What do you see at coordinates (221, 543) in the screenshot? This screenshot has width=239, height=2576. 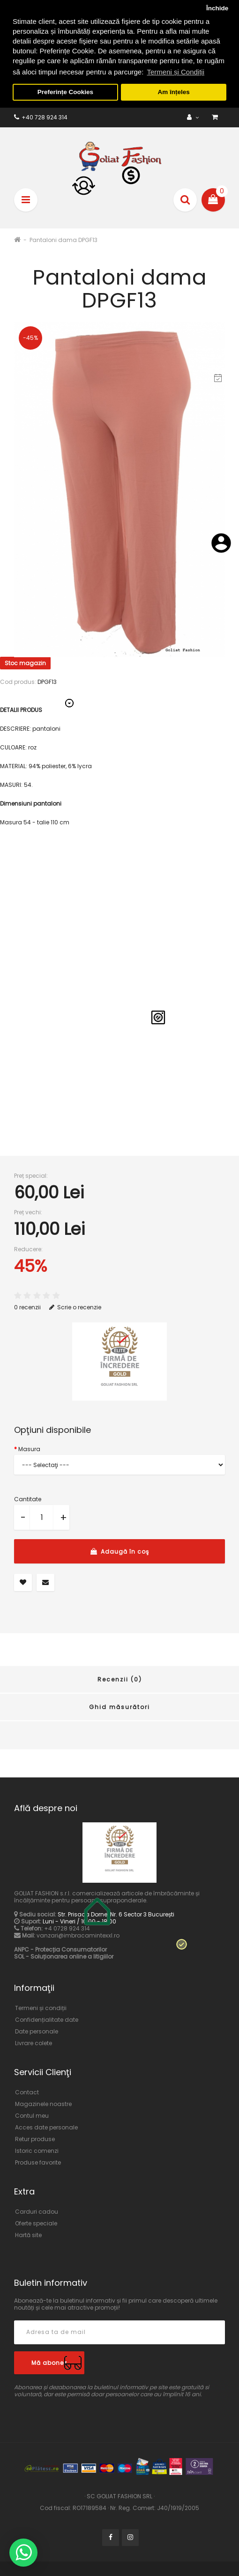 I see `access your profile or account settings` at bounding box center [221, 543].